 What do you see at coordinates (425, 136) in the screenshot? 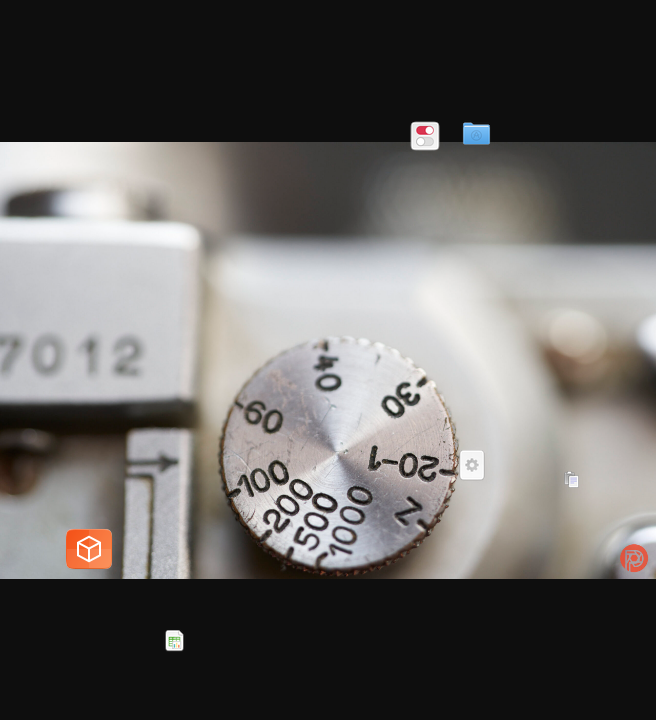
I see `open system tweaks or settings customization` at bounding box center [425, 136].